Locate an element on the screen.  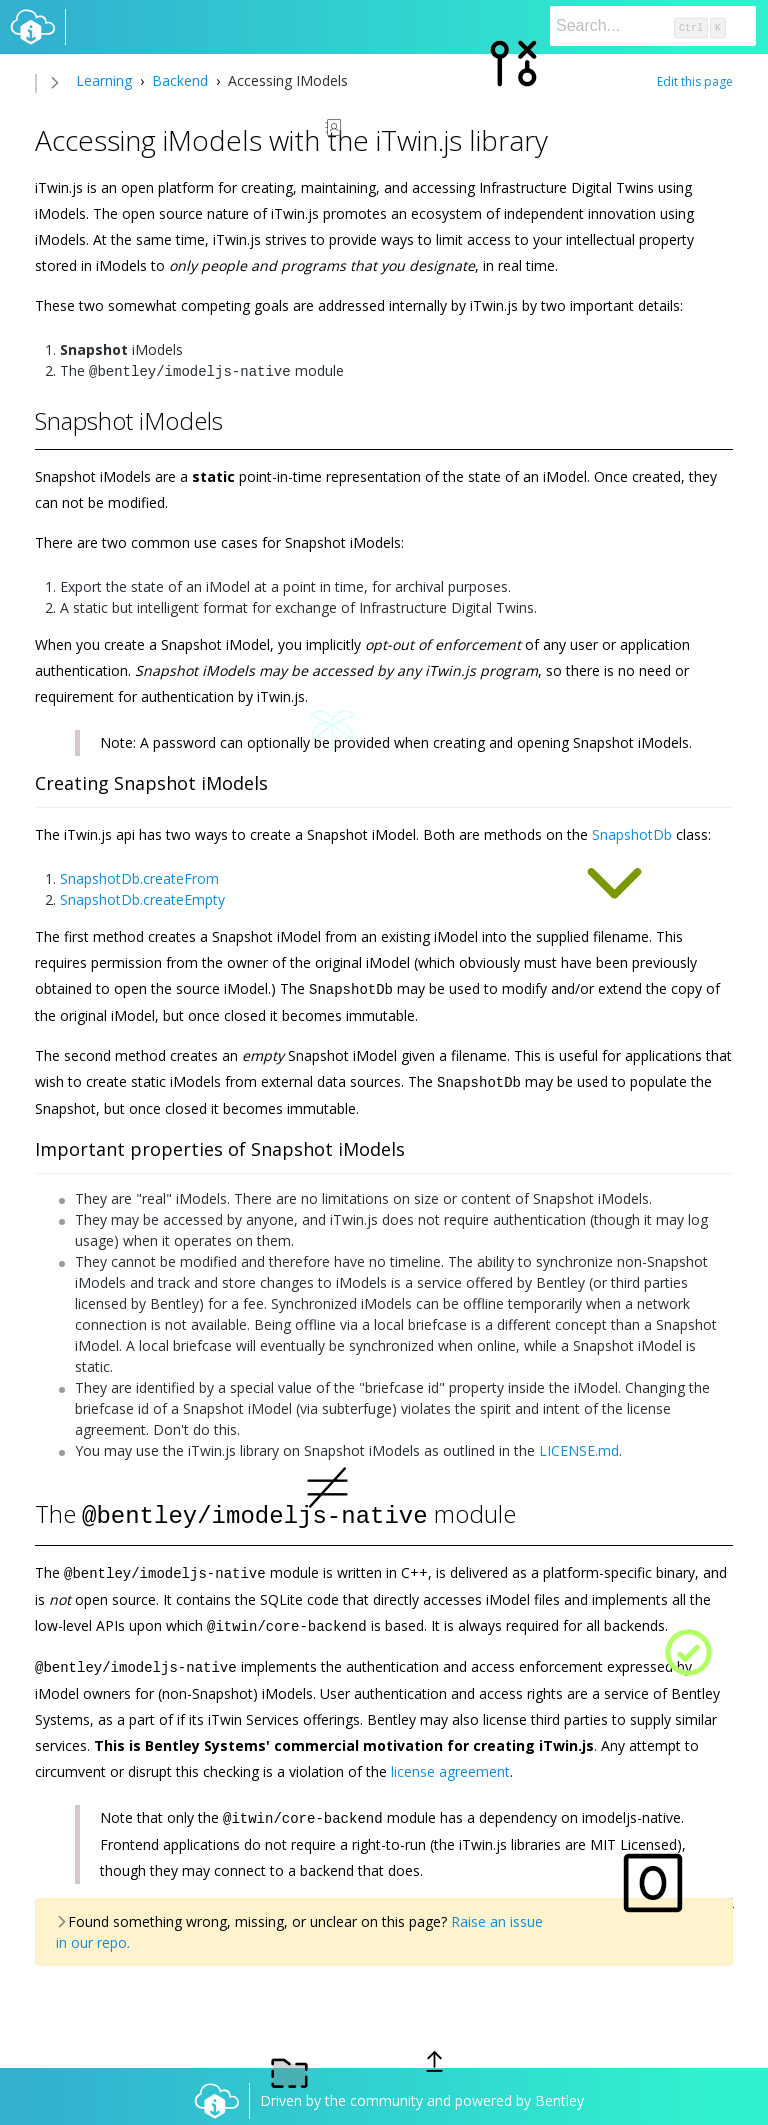
indicates a closed or rejected pull request is located at coordinates (513, 63).